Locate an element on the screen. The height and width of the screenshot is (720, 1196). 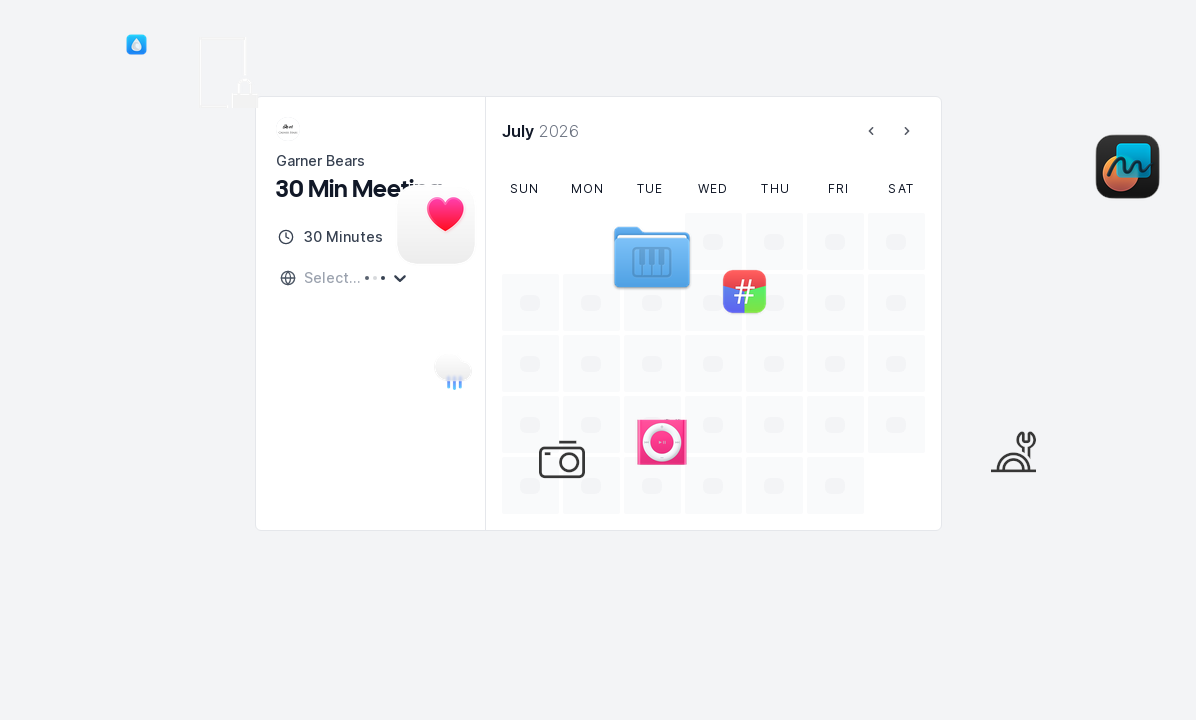
take a photo is located at coordinates (562, 458).